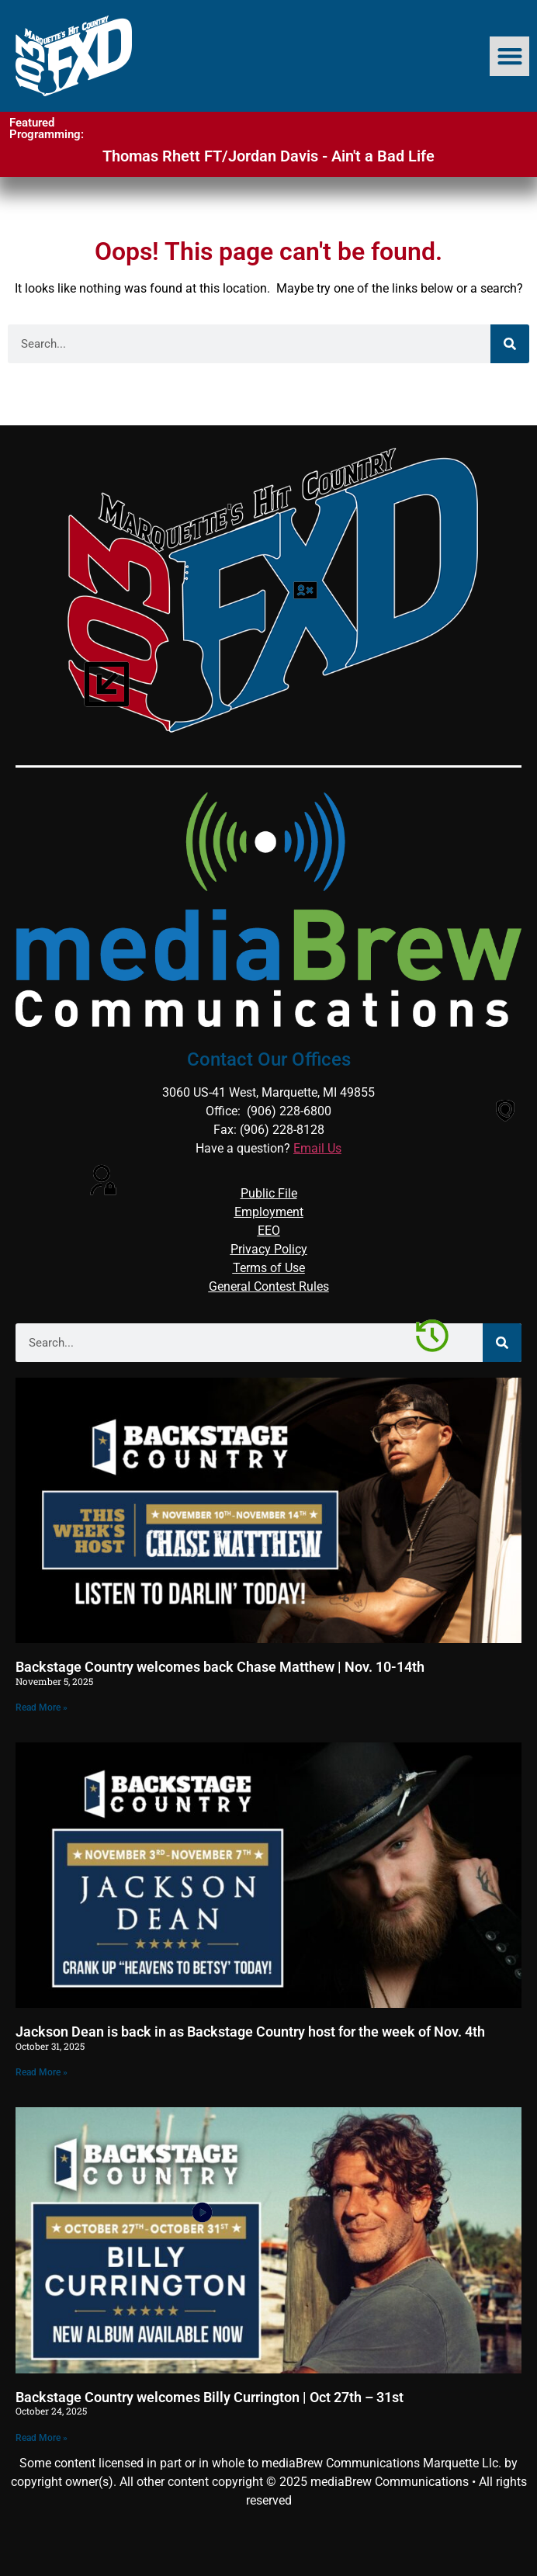 Image resolution: width=537 pixels, height=2576 pixels. What do you see at coordinates (202, 2212) in the screenshot?
I see `play media or video content` at bounding box center [202, 2212].